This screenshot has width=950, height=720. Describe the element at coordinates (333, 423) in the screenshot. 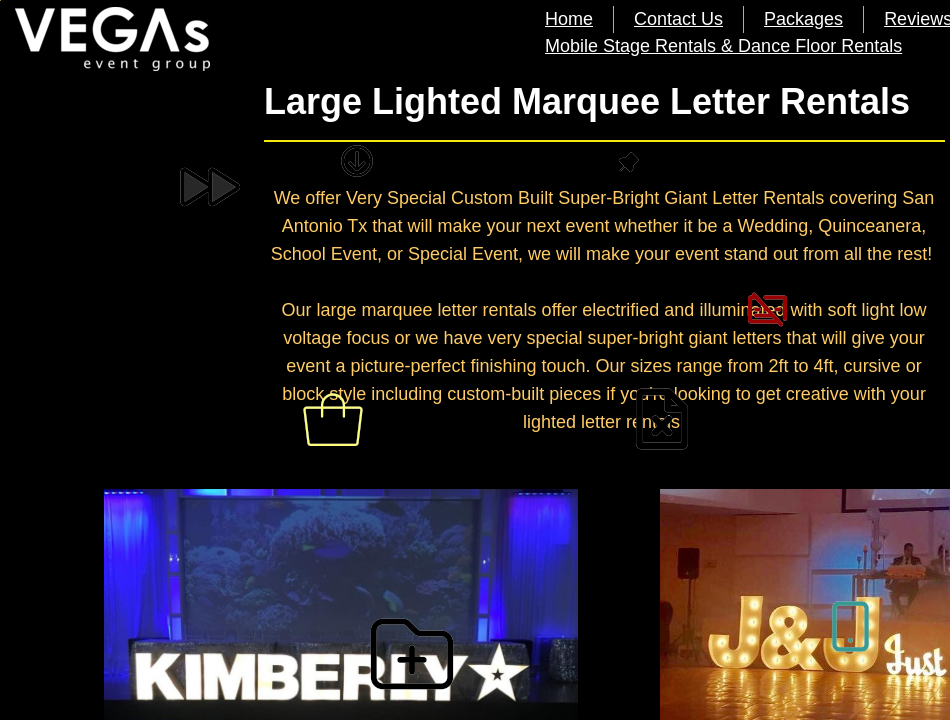

I see `view your shopping bag` at that location.